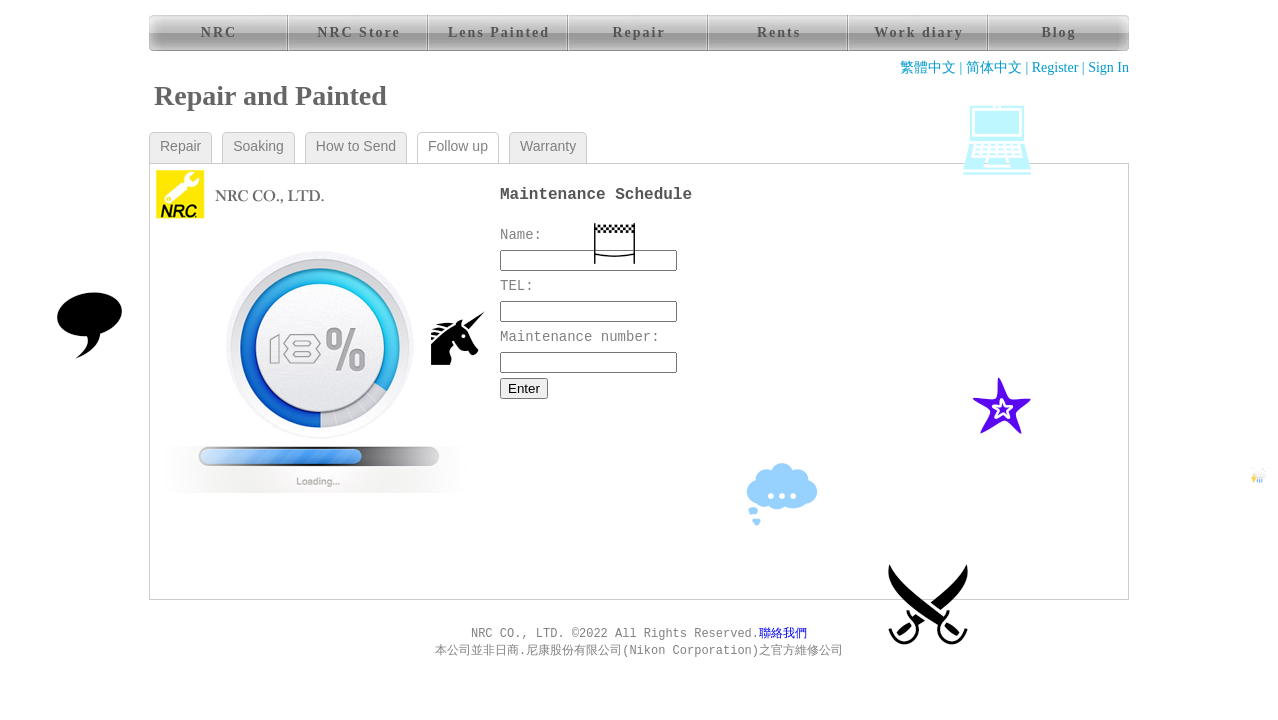 This screenshot has width=1278, height=720. Describe the element at coordinates (614, 243) in the screenshot. I see `indicates race or level completion` at that location.